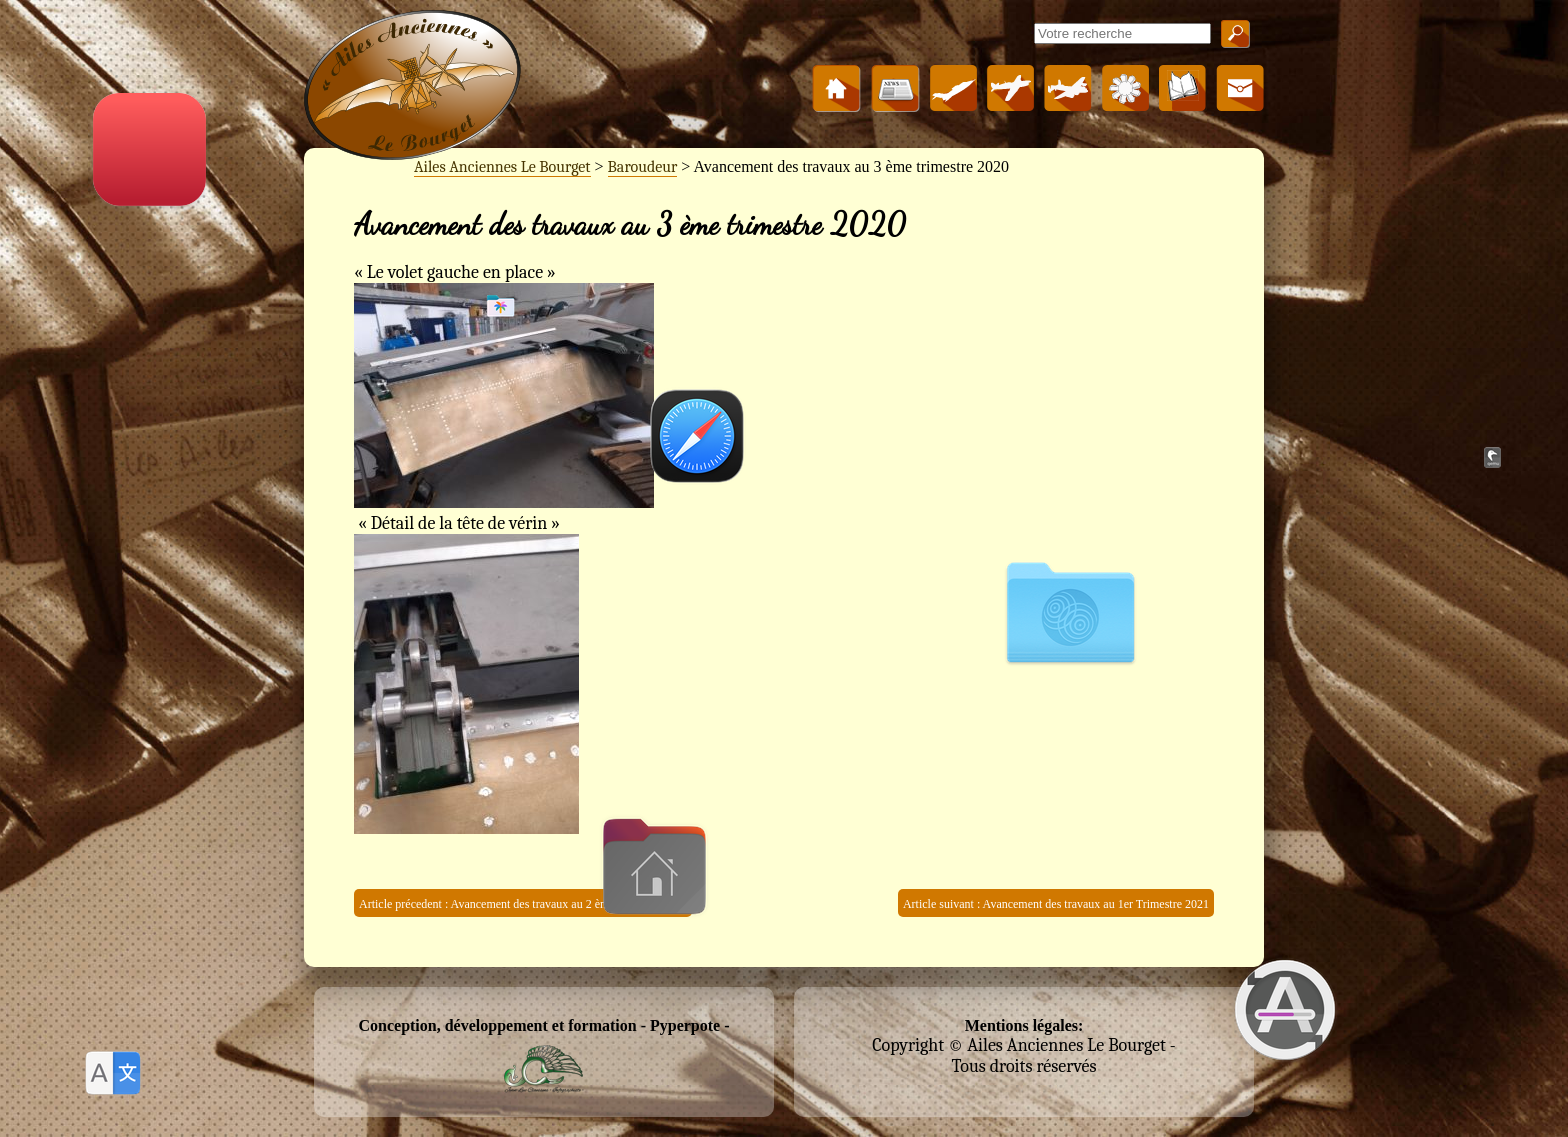 The image size is (1568, 1137). What do you see at coordinates (1492, 457) in the screenshot?
I see `qemu virtual disk image file` at bounding box center [1492, 457].